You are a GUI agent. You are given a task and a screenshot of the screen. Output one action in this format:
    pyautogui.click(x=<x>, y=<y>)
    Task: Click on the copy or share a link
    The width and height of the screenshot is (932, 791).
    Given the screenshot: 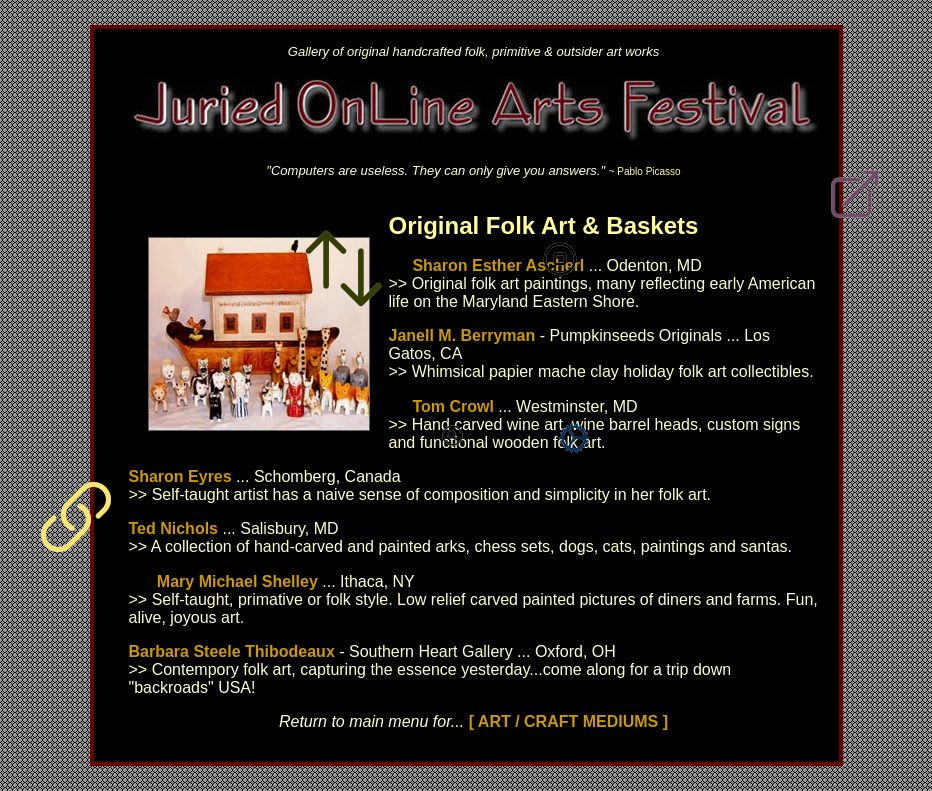 What is the action you would take?
    pyautogui.click(x=76, y=517)
    